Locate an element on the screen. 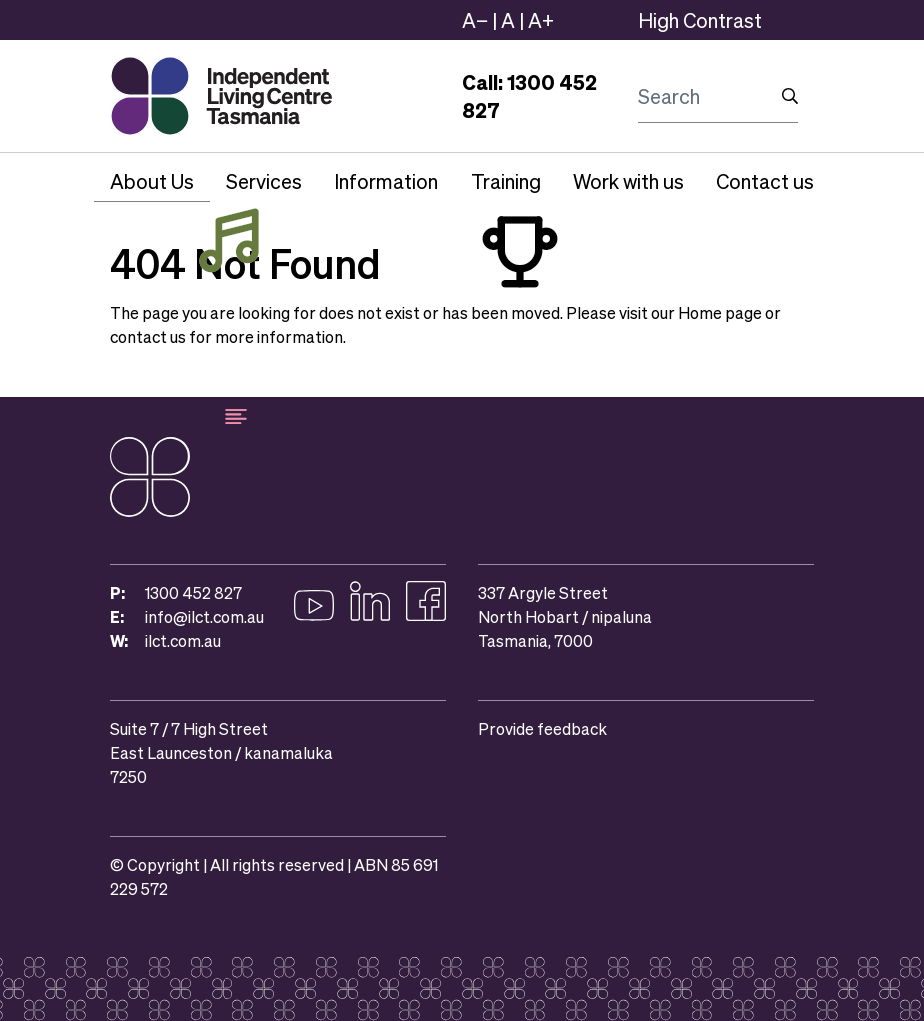 The width and height of the screenshot is (924, 1021). view achievements or awards is located at coordinates (520, 250).